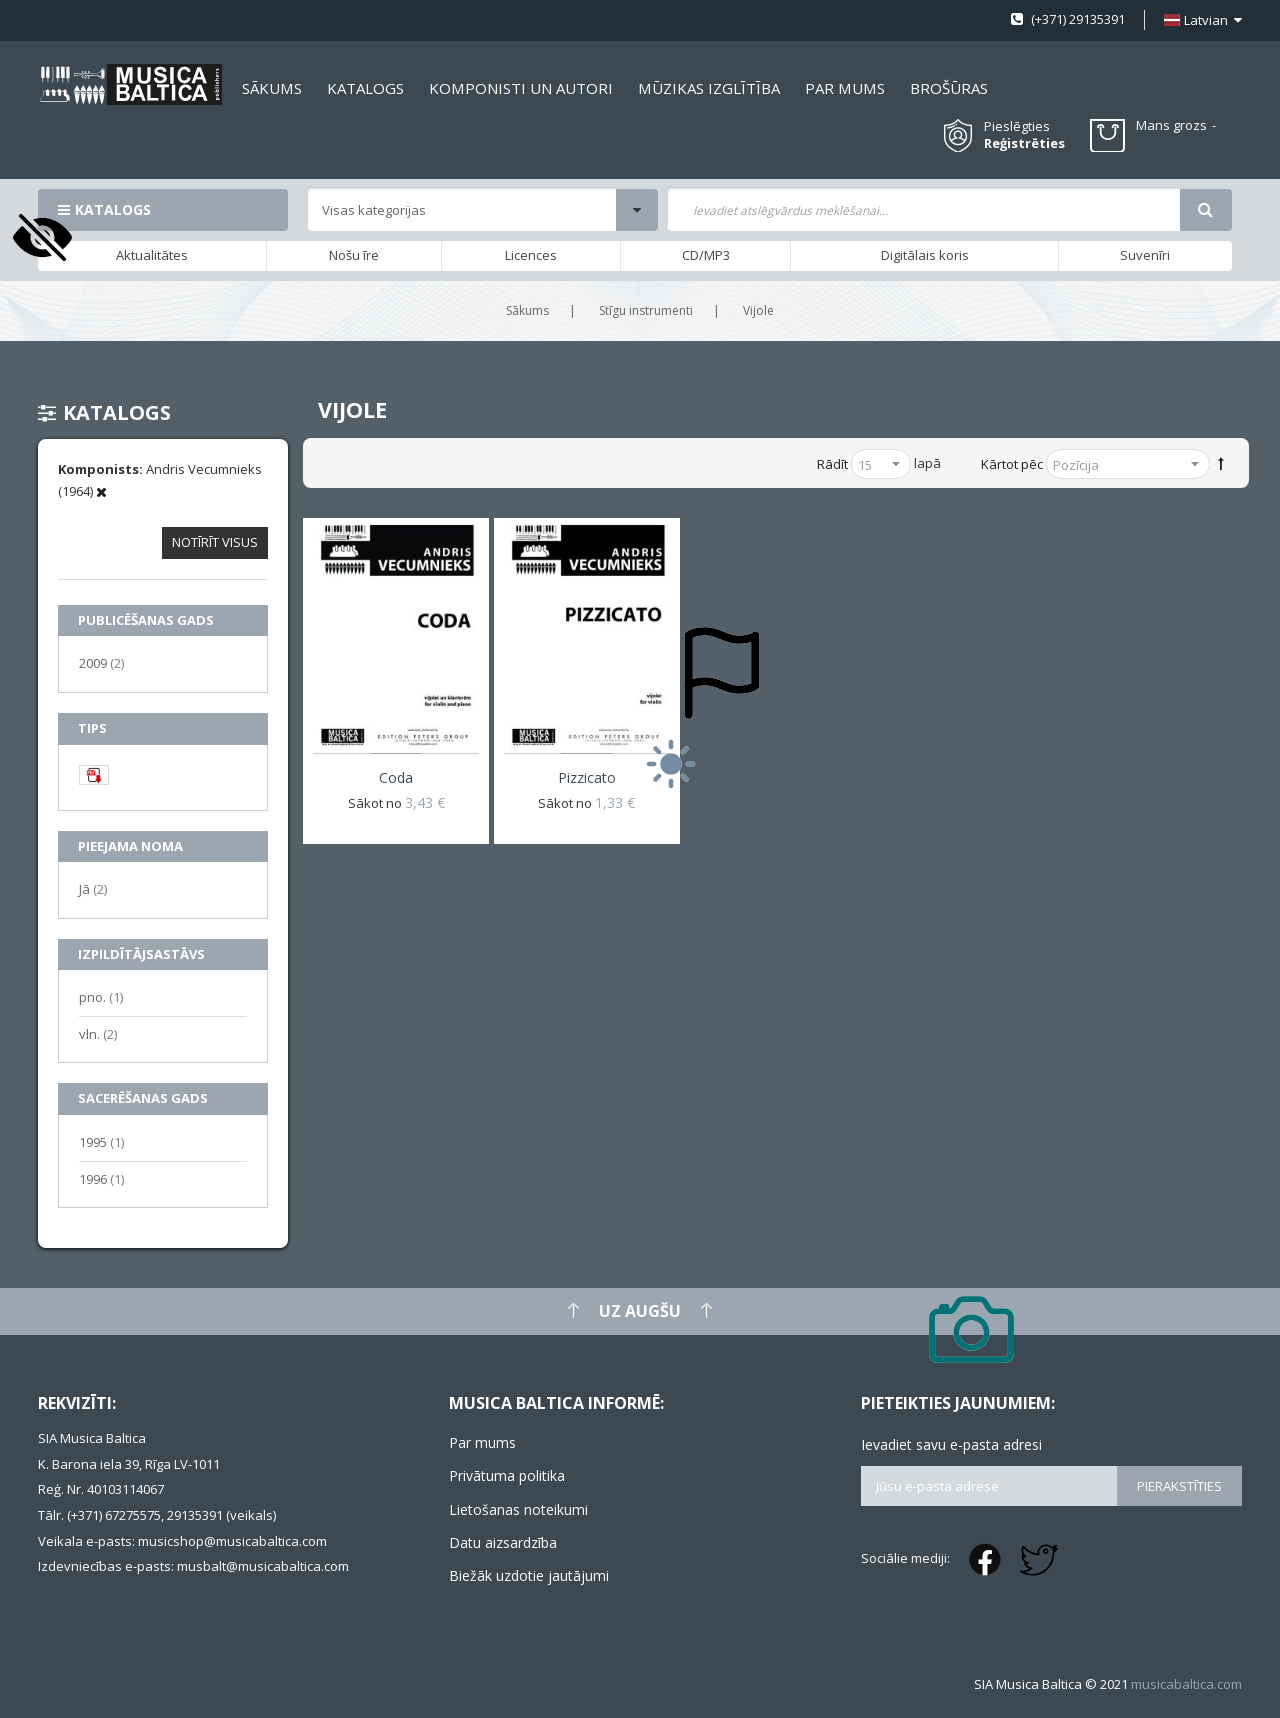 The image size is (1280, 1718). What do you see at coordinates (42, 237) in the screenshot?
I see `hide password or sensitive content` at bounding box center [42, 237].